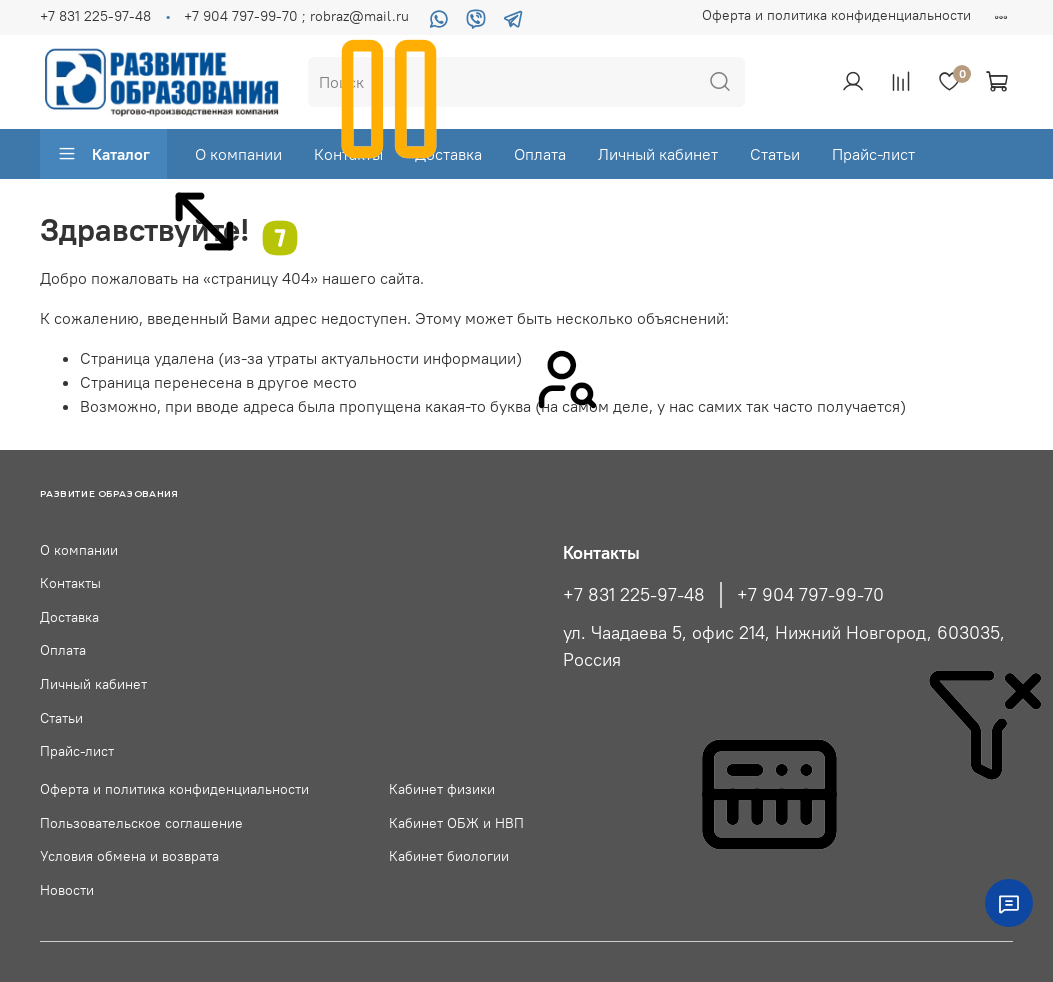  What do you see at coordinates (280, 238) in the screenshot?
I see `indicates item number 7 in a list or sequence` at bounding box center [280, 238].